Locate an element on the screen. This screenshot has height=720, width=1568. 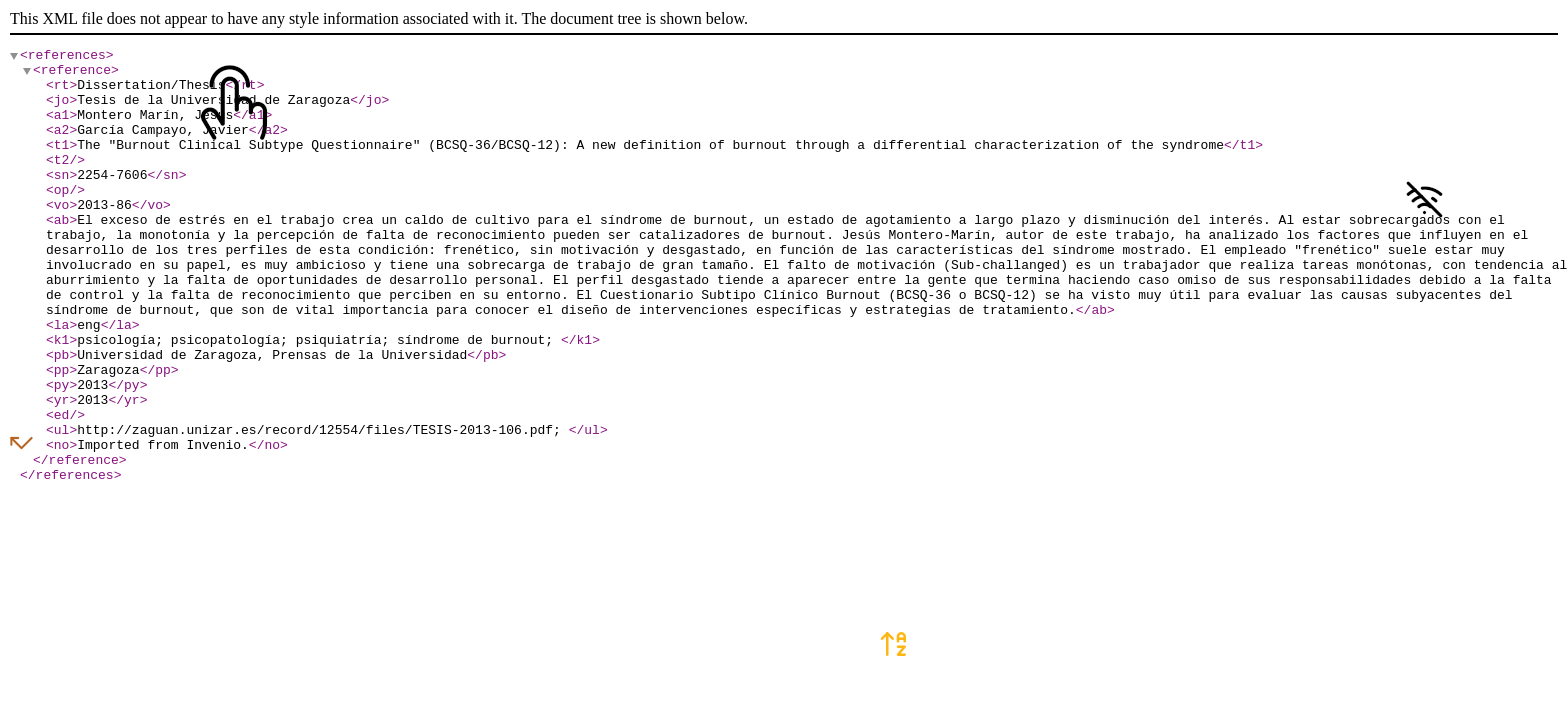
sort alphabetically from A to Z is located at coordinates (894, 644).